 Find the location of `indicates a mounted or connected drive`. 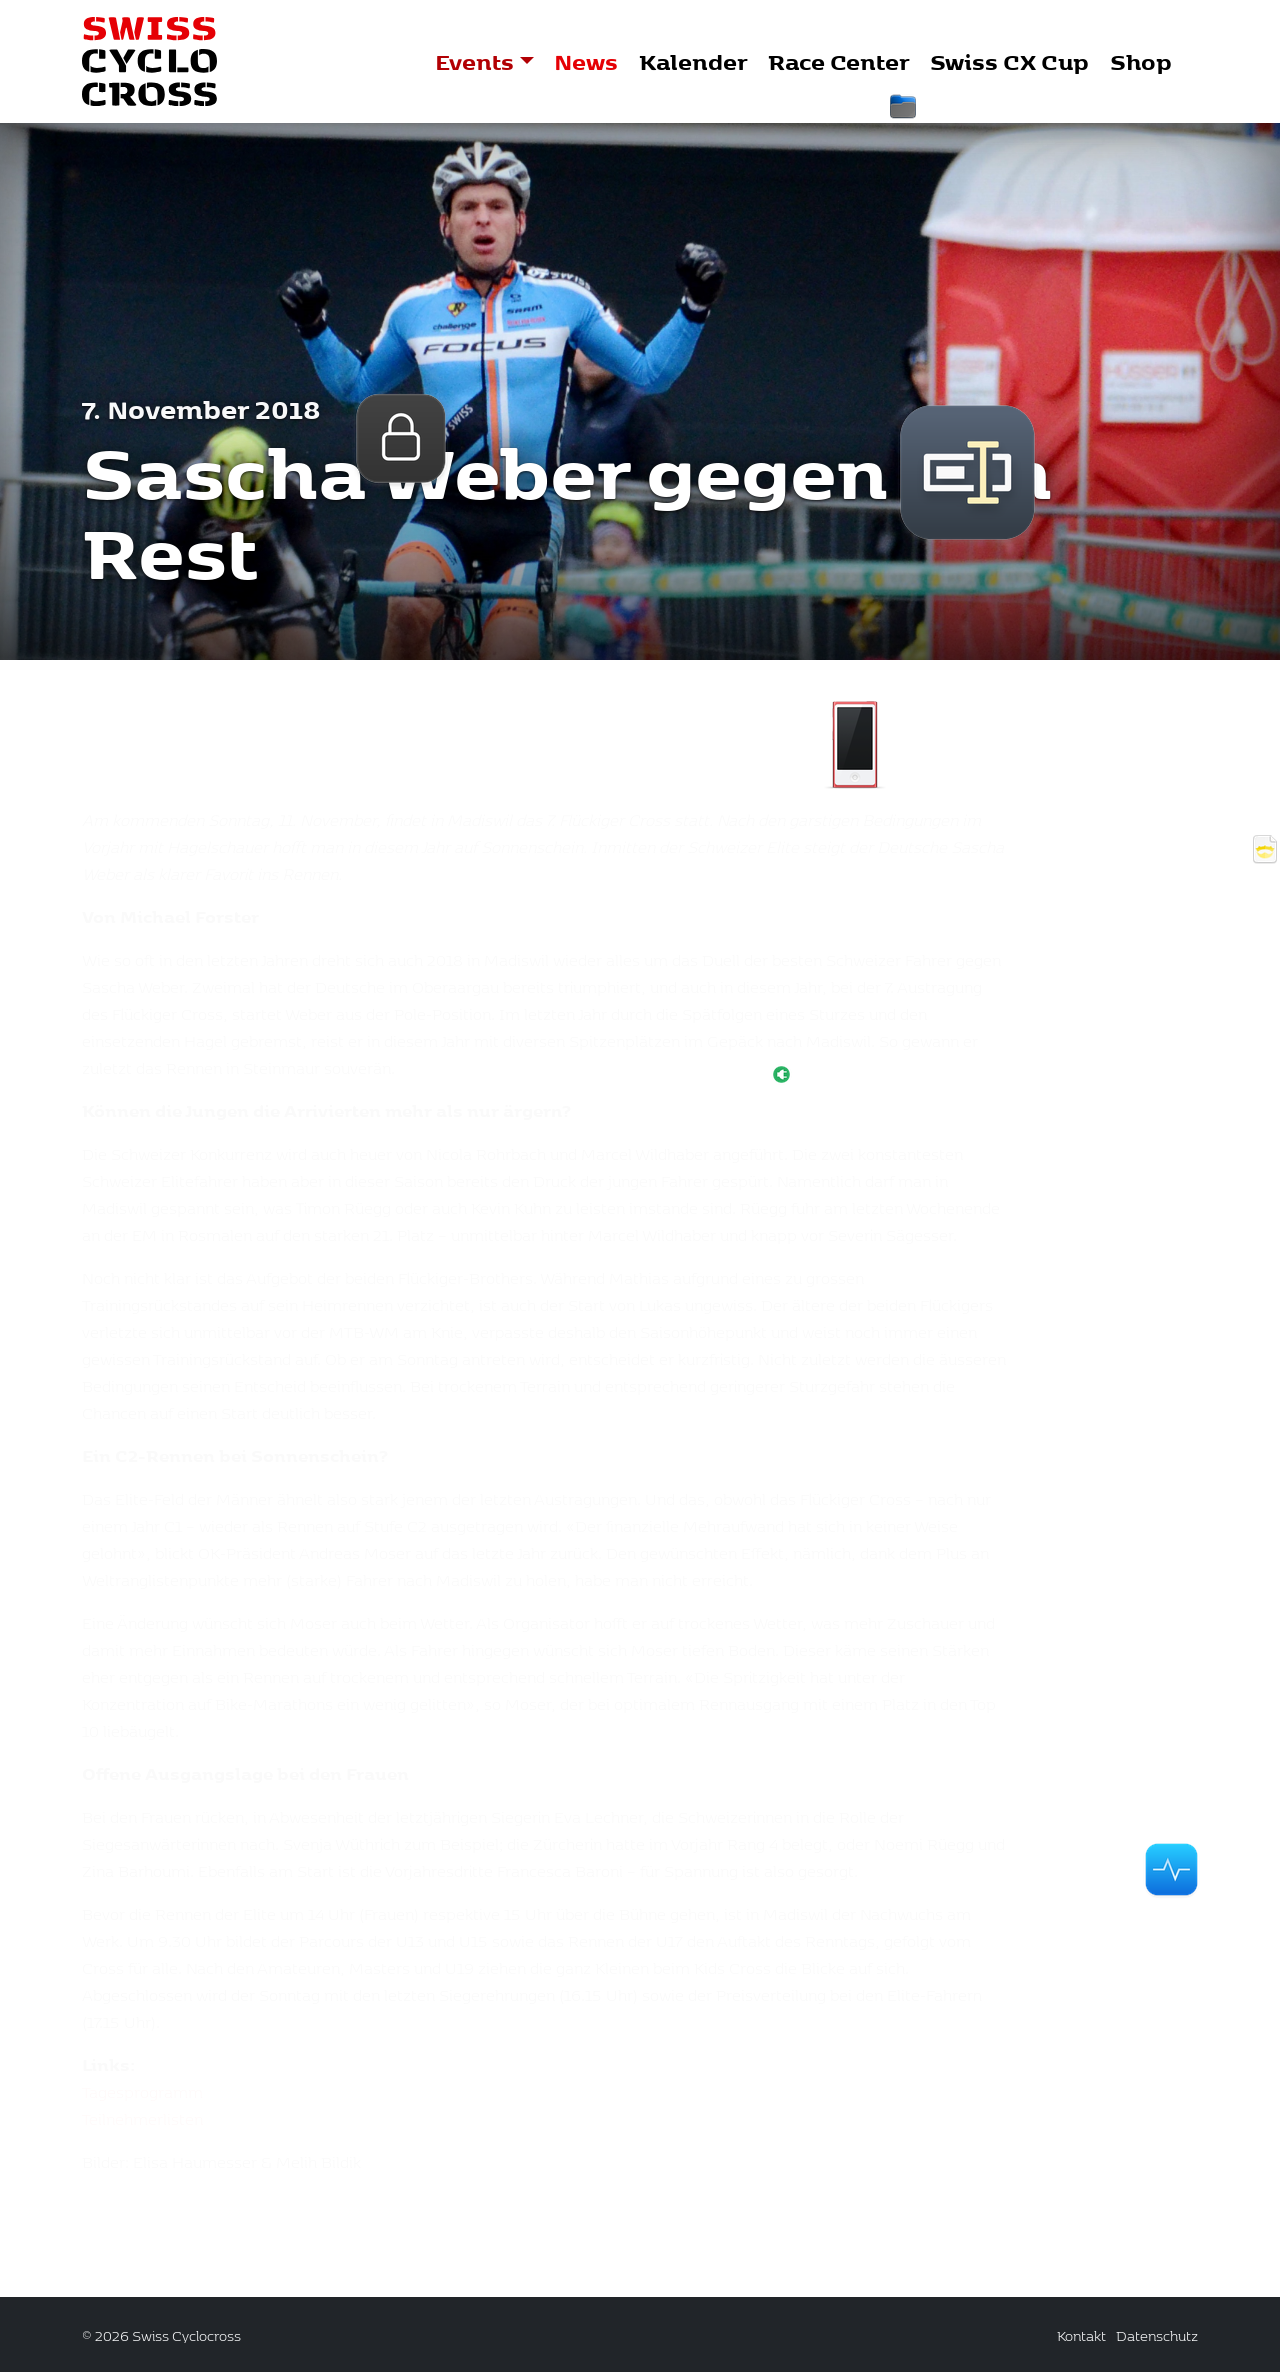

indicates a mounted or connected drive is located at coordinates (781, 1074).